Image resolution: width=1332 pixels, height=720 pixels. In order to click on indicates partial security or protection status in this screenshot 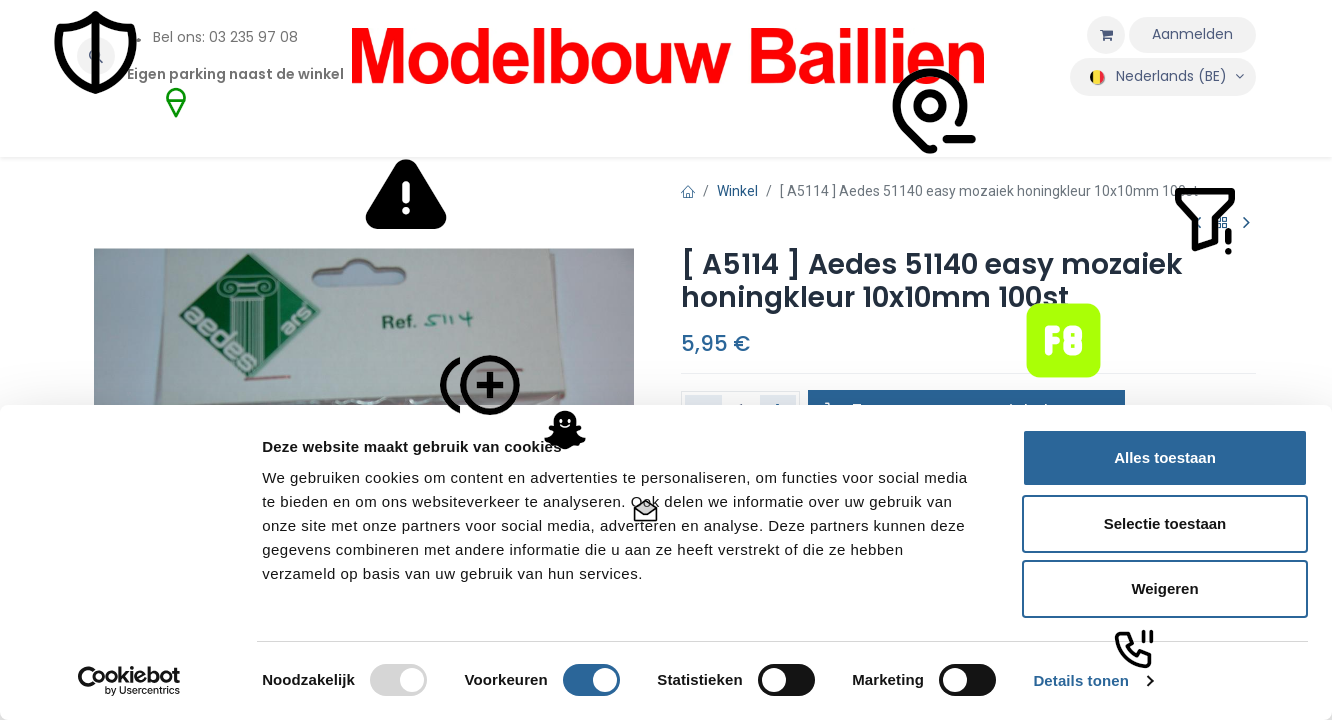, I will do `click(95, 52)`.